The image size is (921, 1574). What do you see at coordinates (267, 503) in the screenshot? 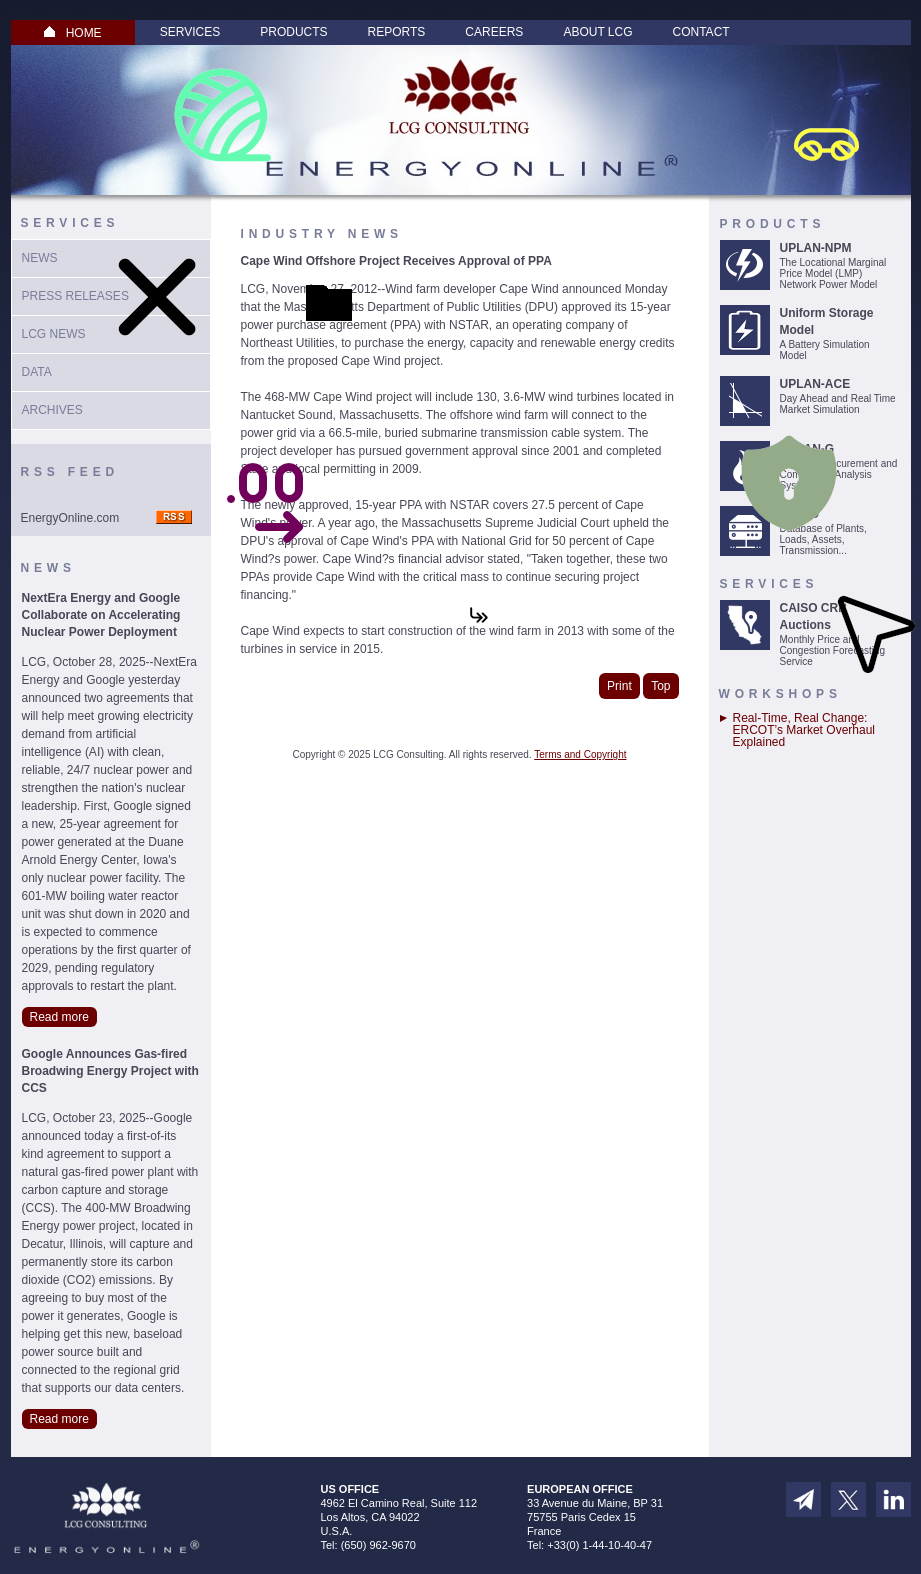
I see `move decimal places to the right` at bounding box center [267, 503].